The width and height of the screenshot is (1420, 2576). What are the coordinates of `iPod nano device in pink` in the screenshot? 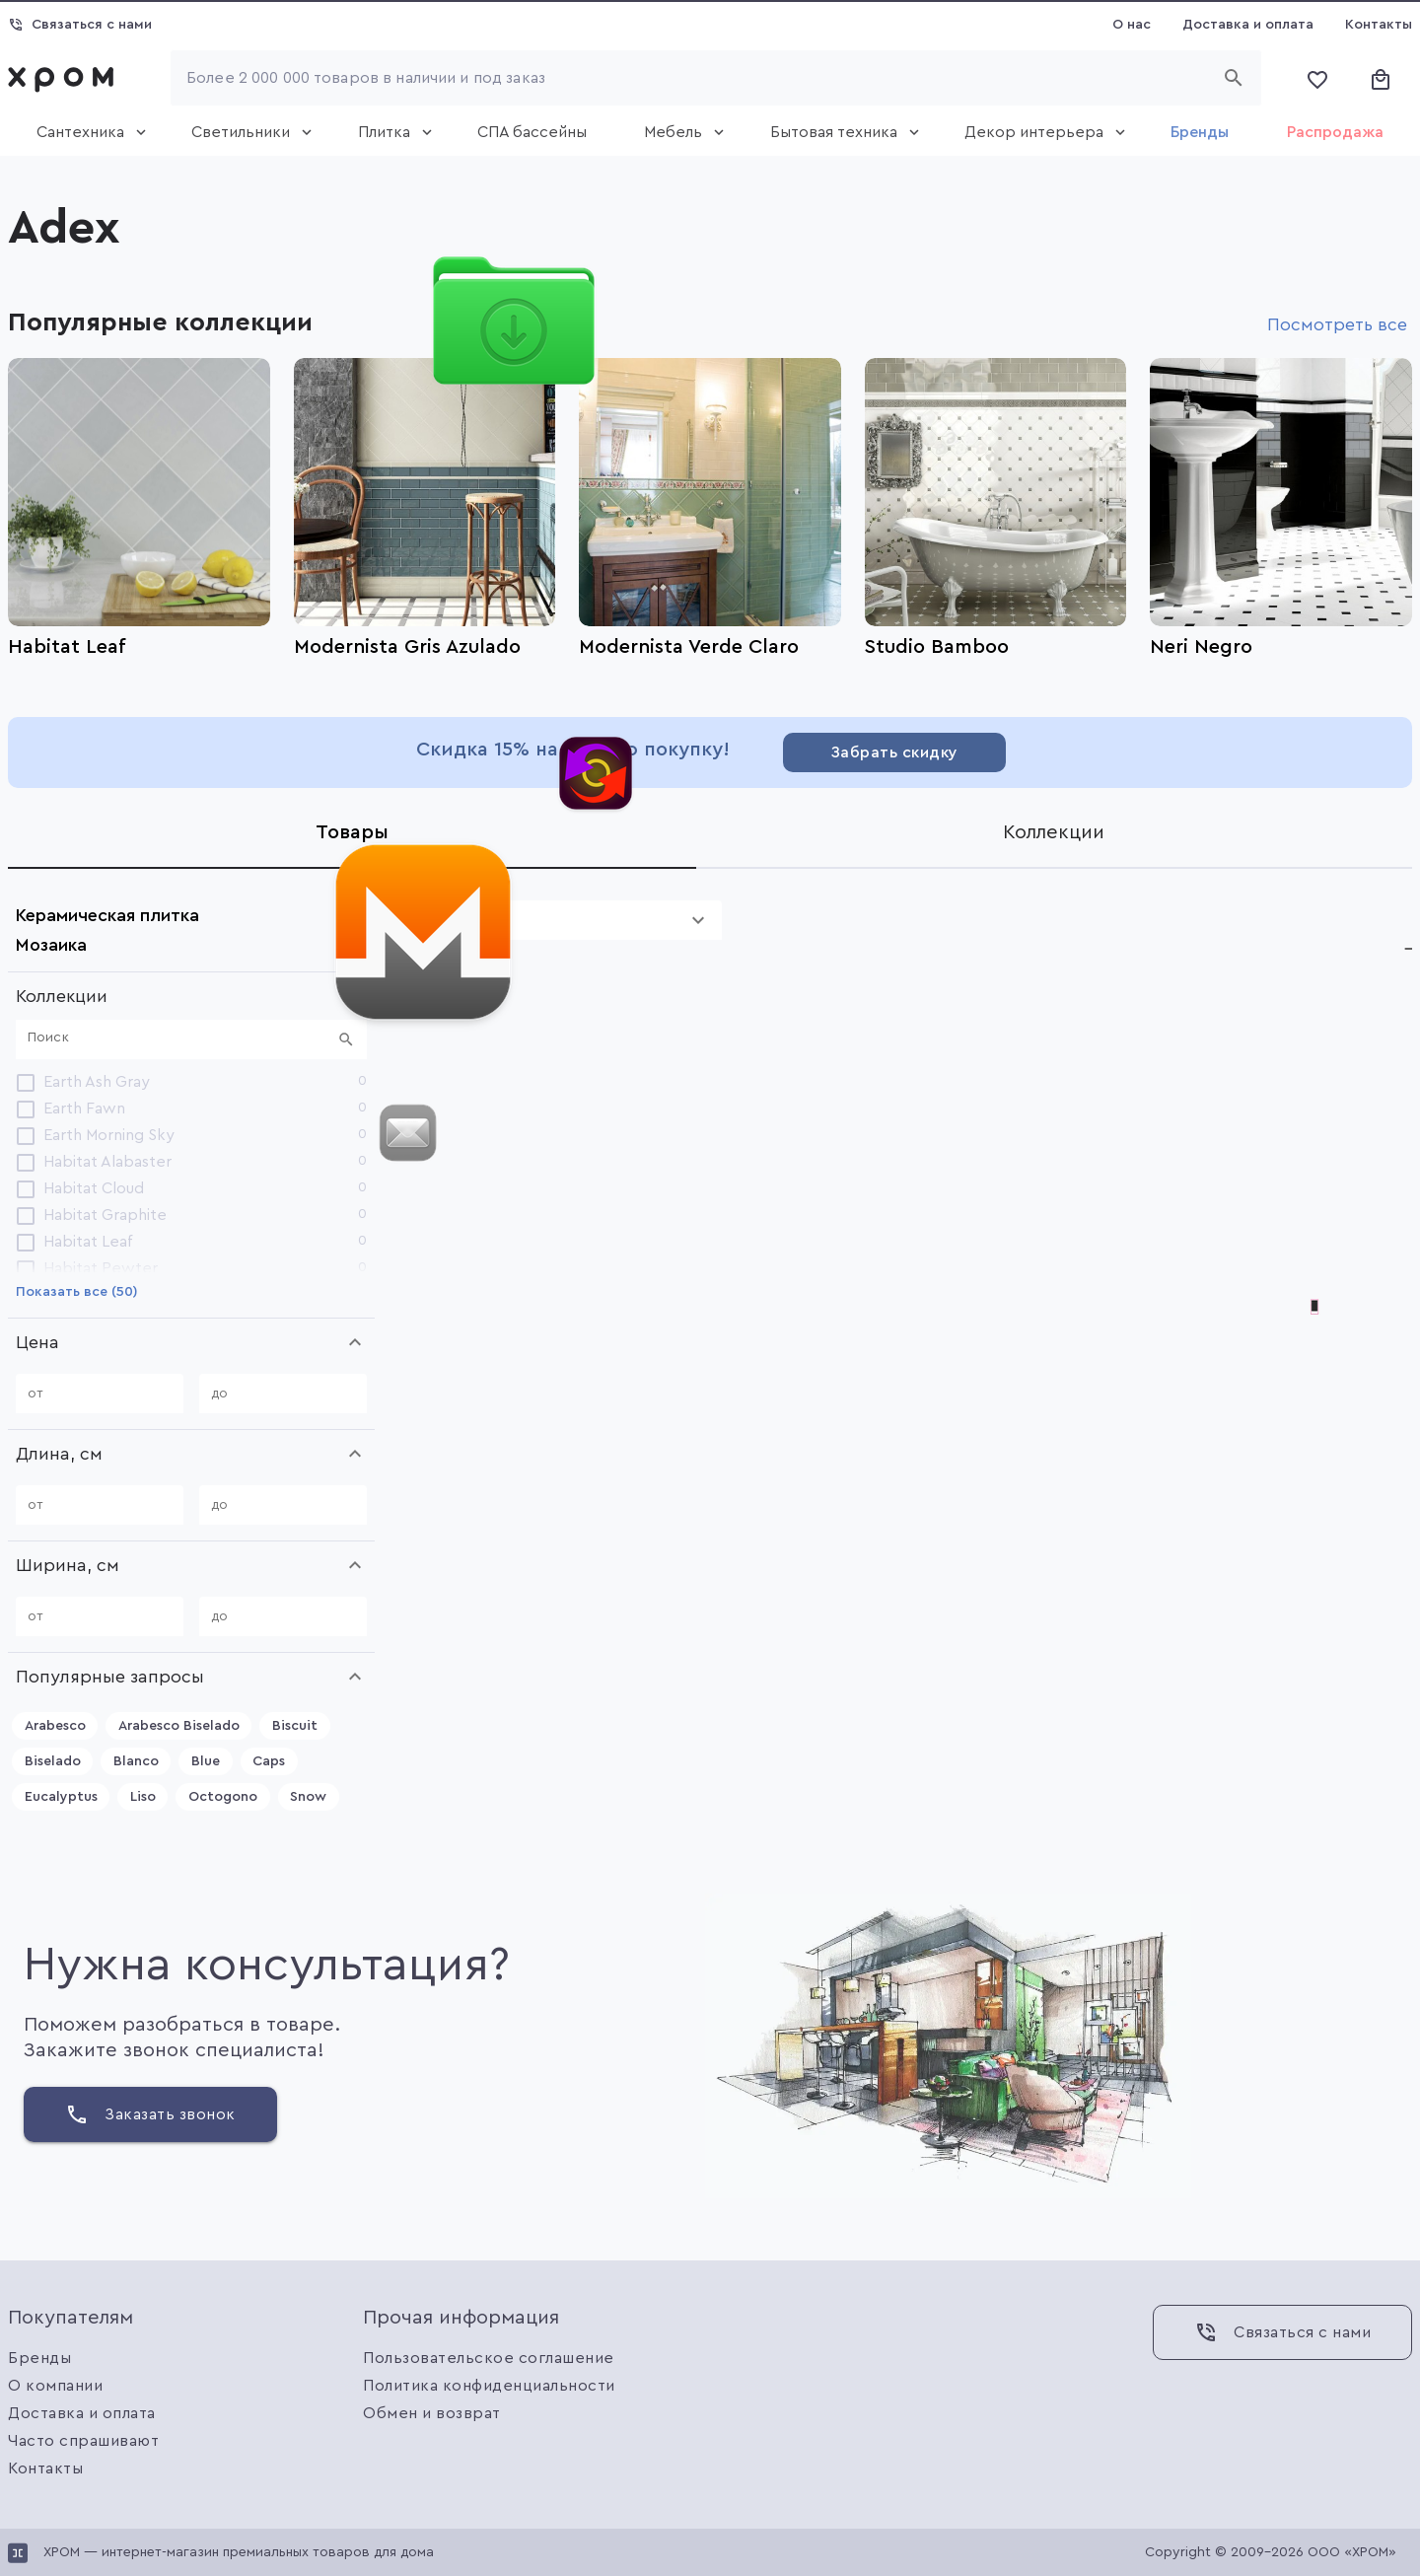 It's located at (1314, 1307).